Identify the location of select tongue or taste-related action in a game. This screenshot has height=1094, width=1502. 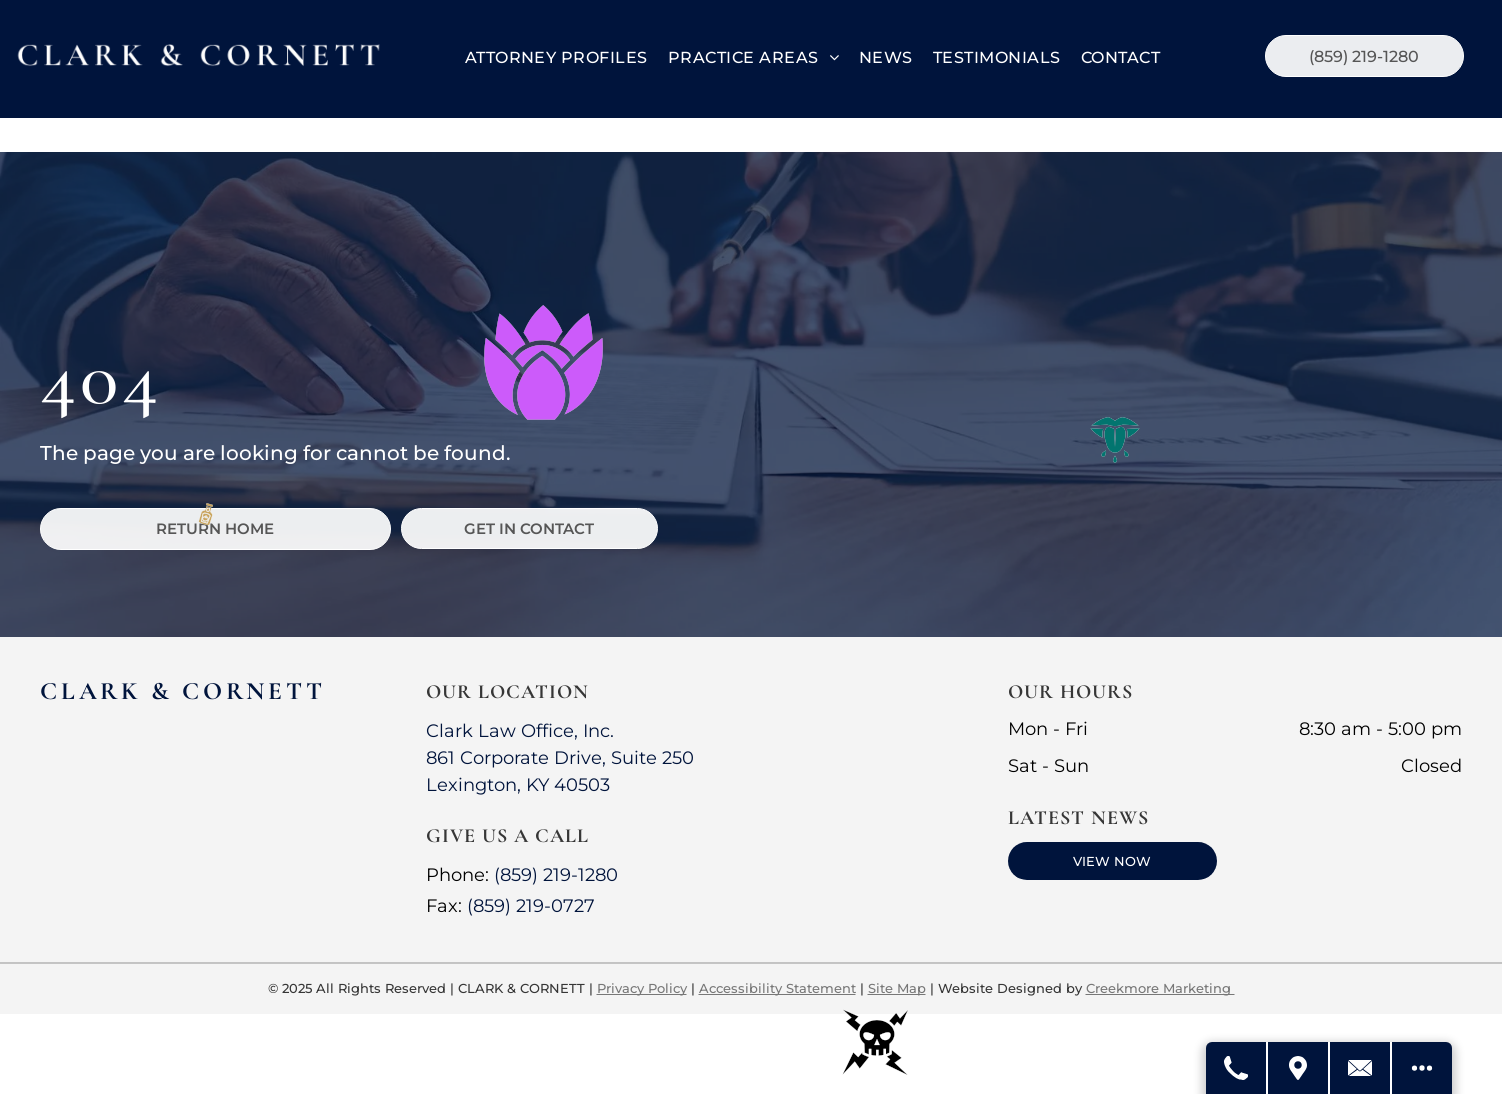
(1115, 440).